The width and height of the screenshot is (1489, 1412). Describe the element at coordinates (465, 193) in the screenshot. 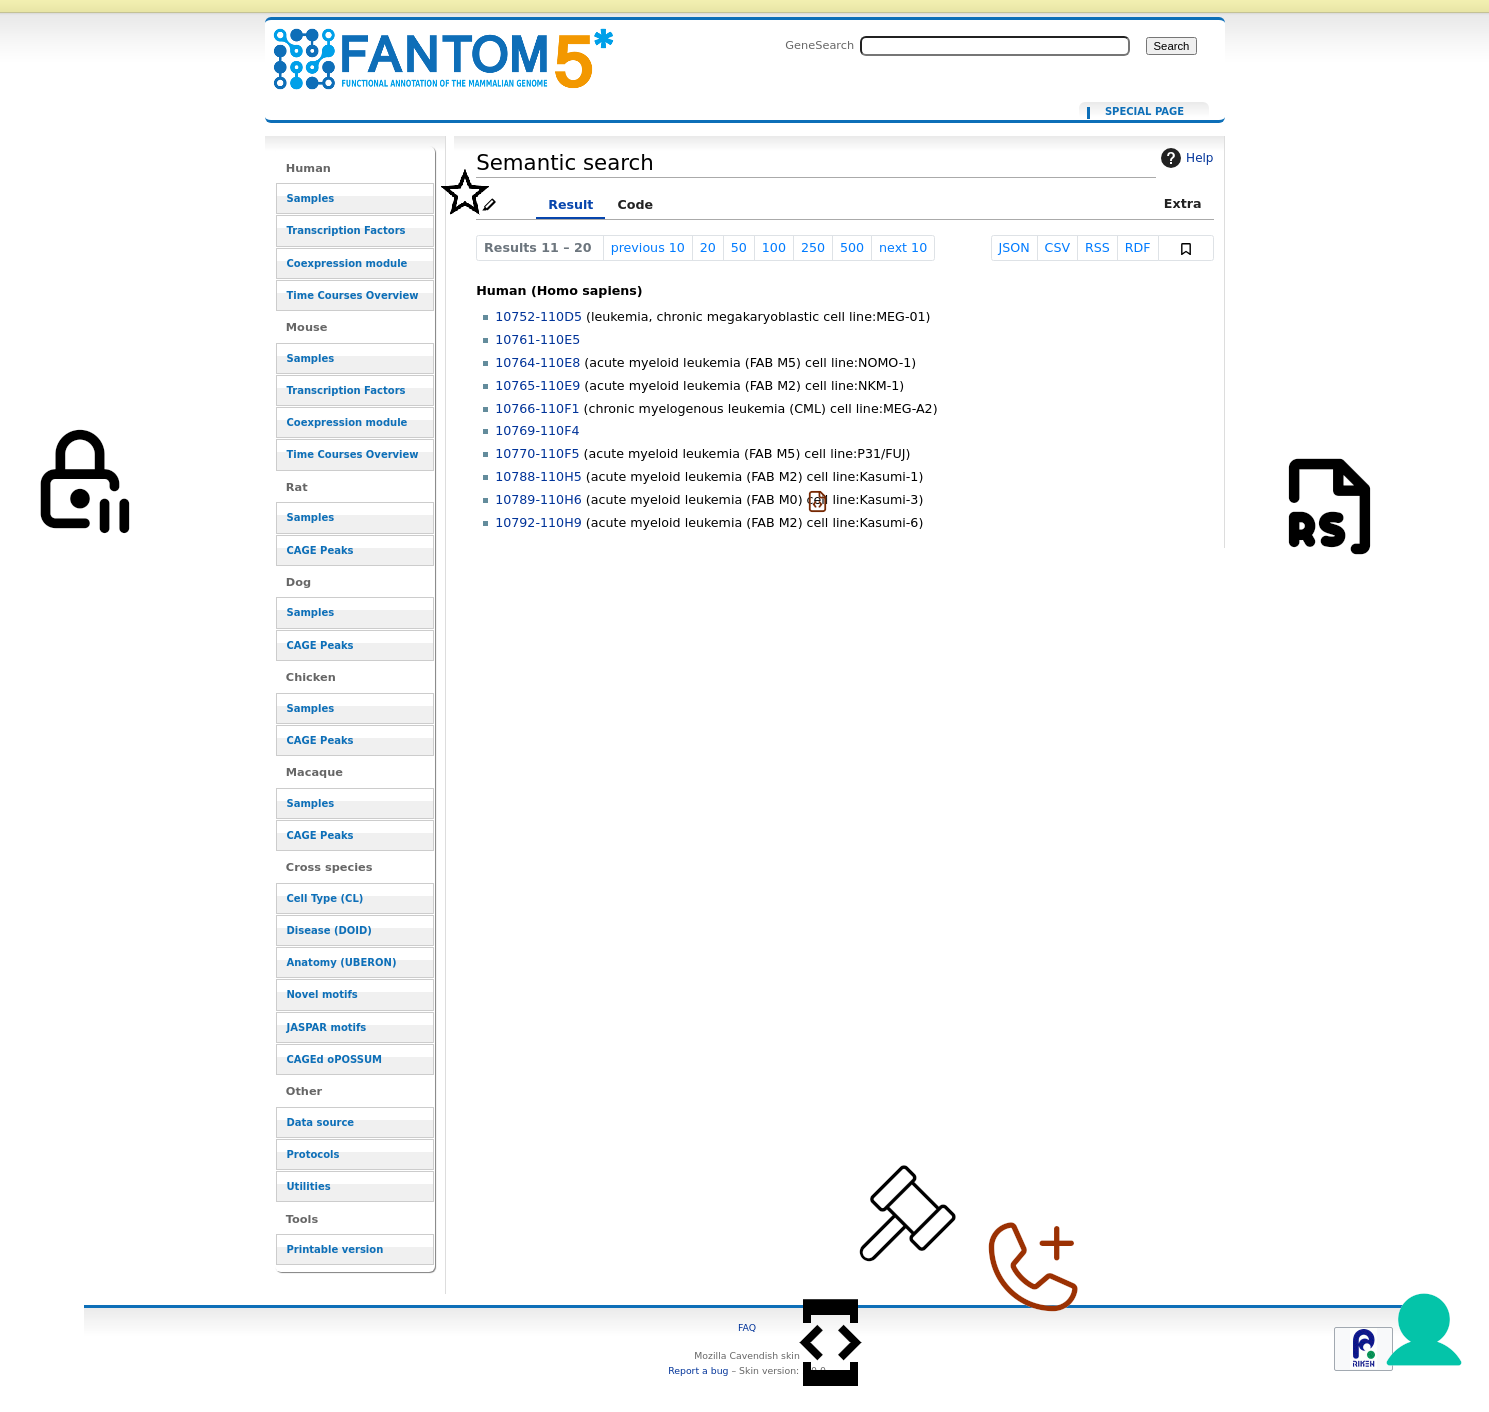

I see `add item to favorites` at that location.